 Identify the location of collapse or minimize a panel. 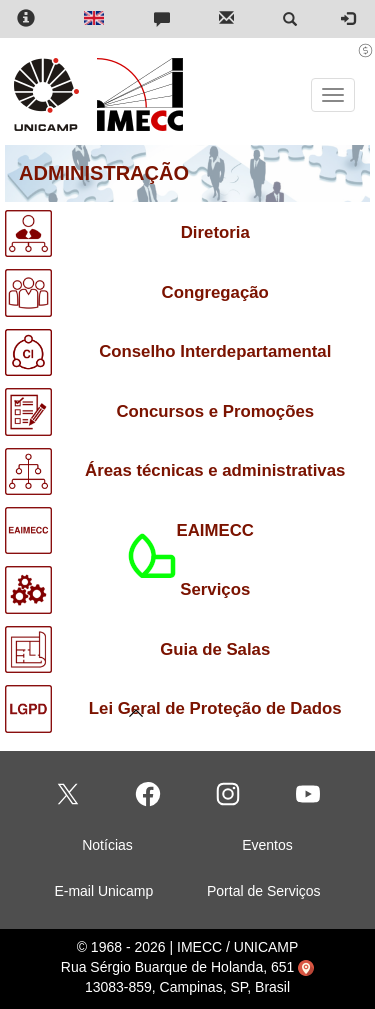
(136, 717).